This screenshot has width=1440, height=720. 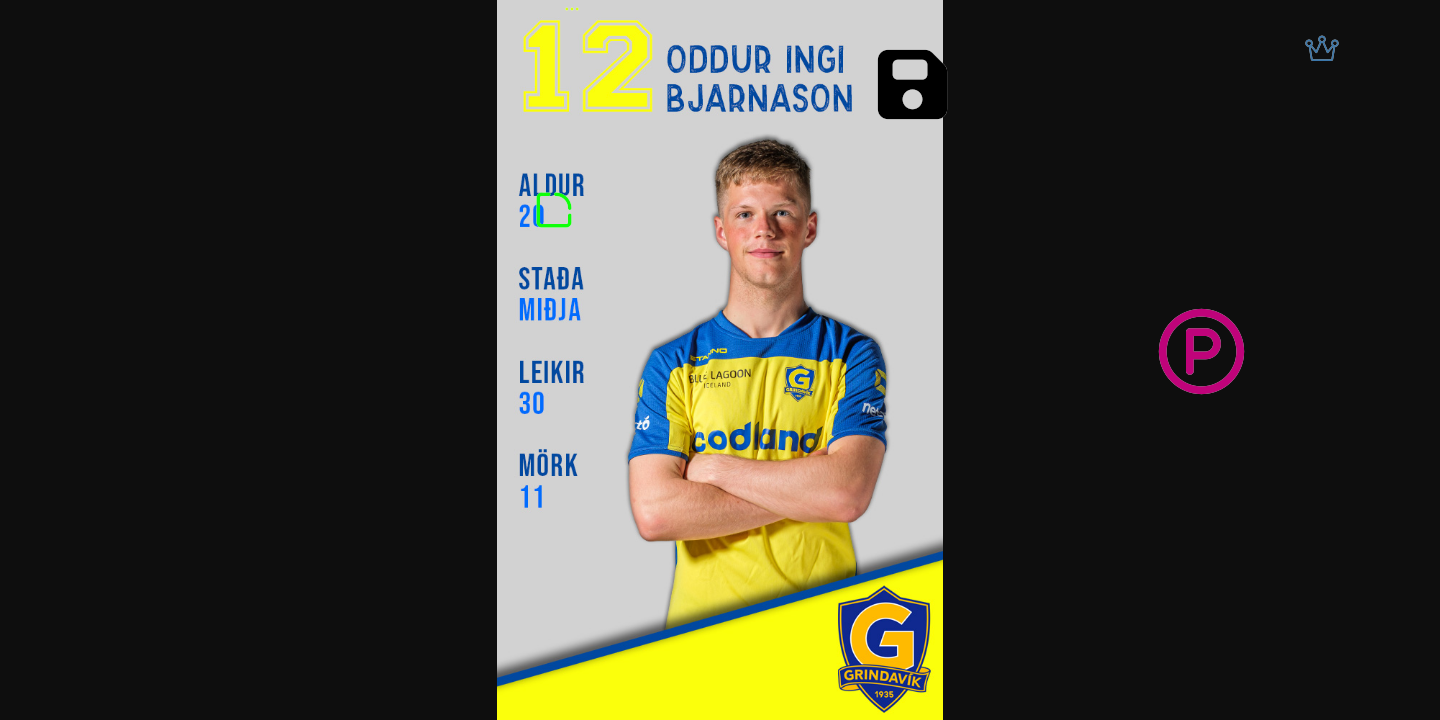 I want to click on adjust corner radius of a shape, so click(x=554, y=210).